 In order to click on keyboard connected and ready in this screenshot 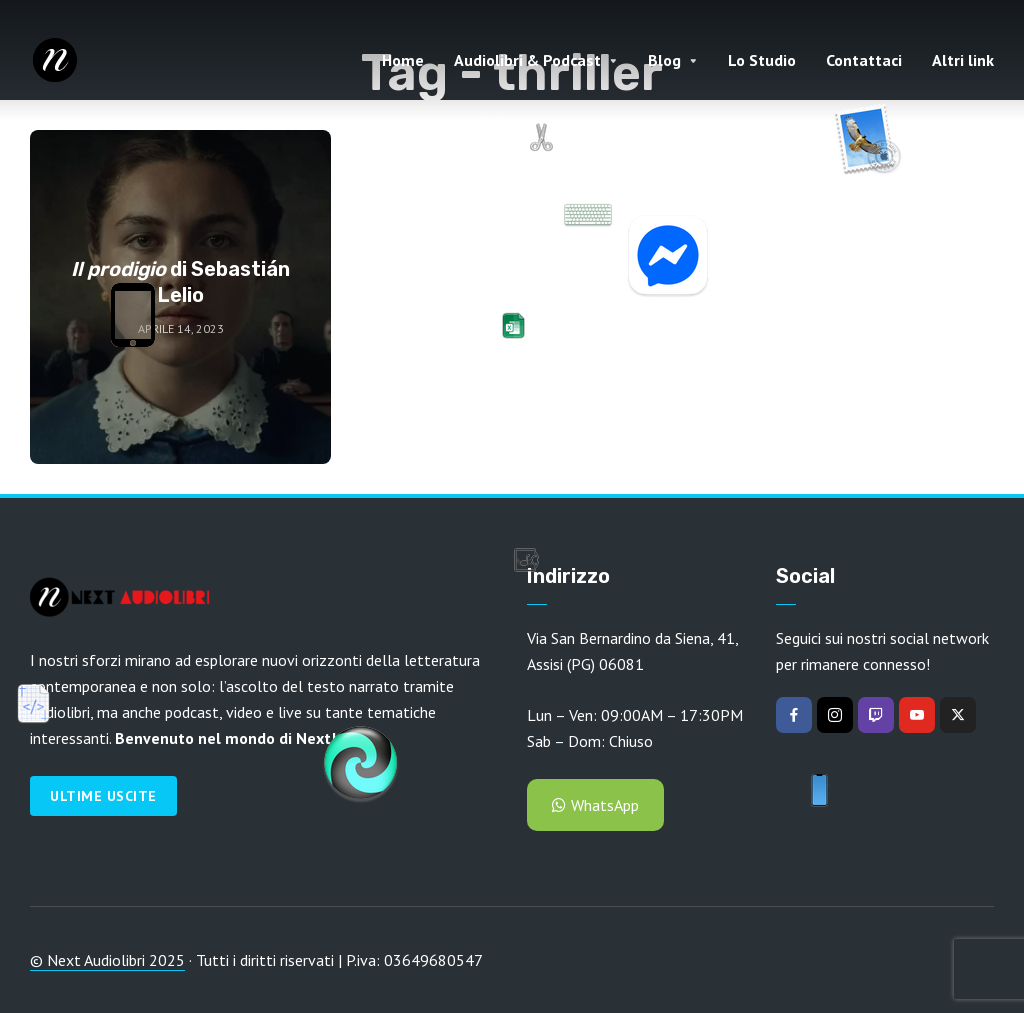, I will do `click(588, 215)`.